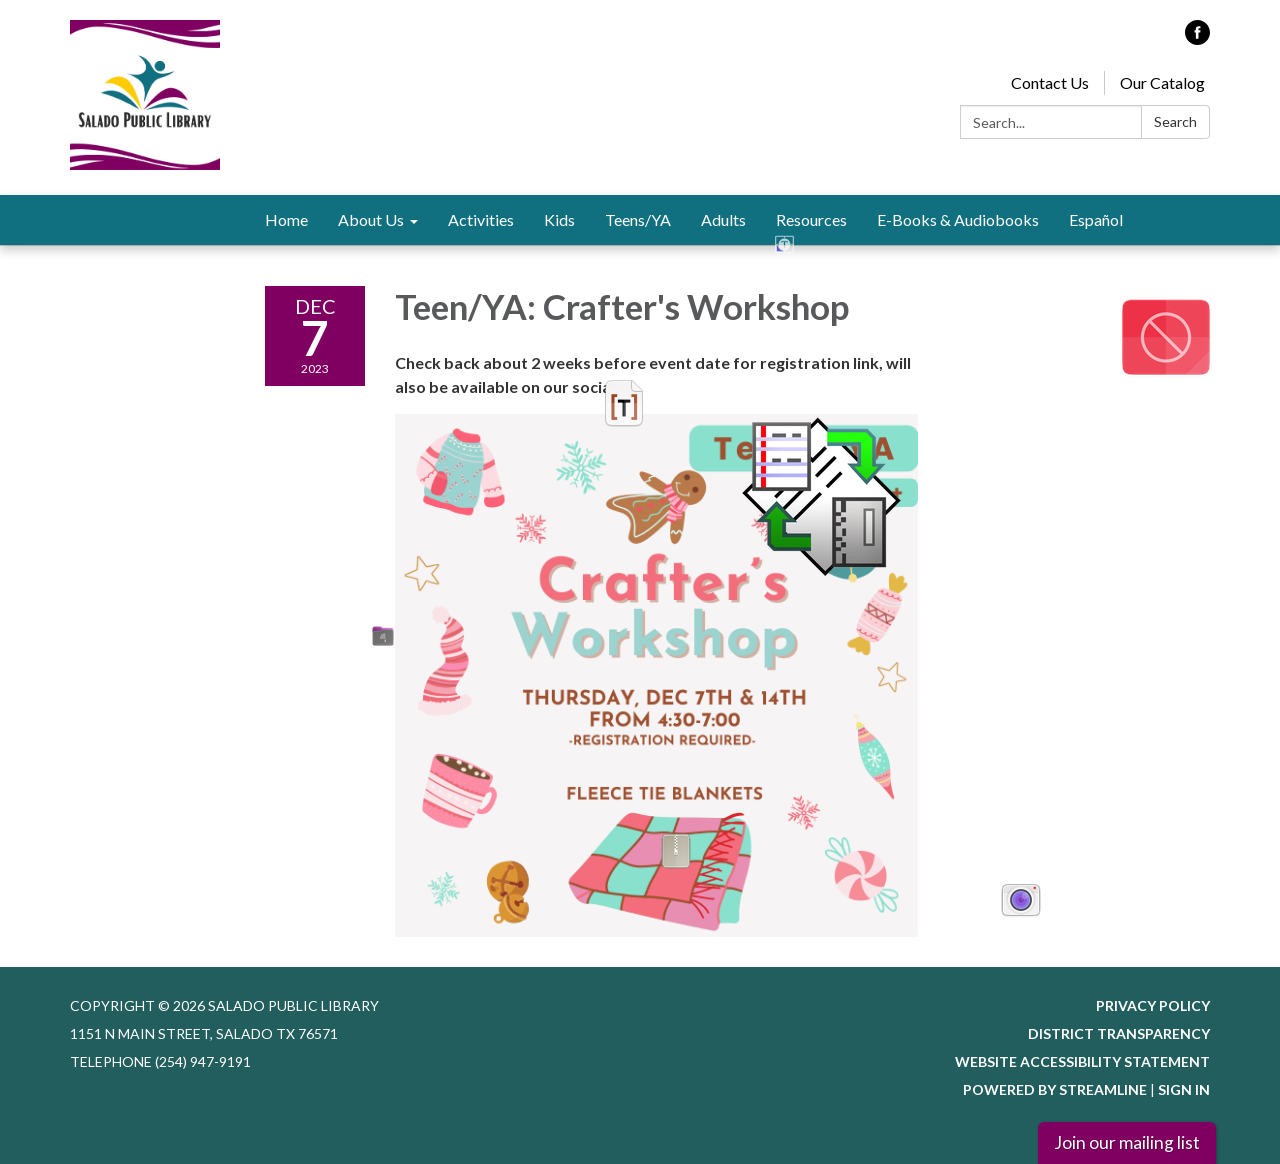 This screenshot has width=1280, height=1164. What do you see at coordinates (1021, 900) in the screenshot?
I see `open cheese webcam application` at bounding box center [1021, 900].